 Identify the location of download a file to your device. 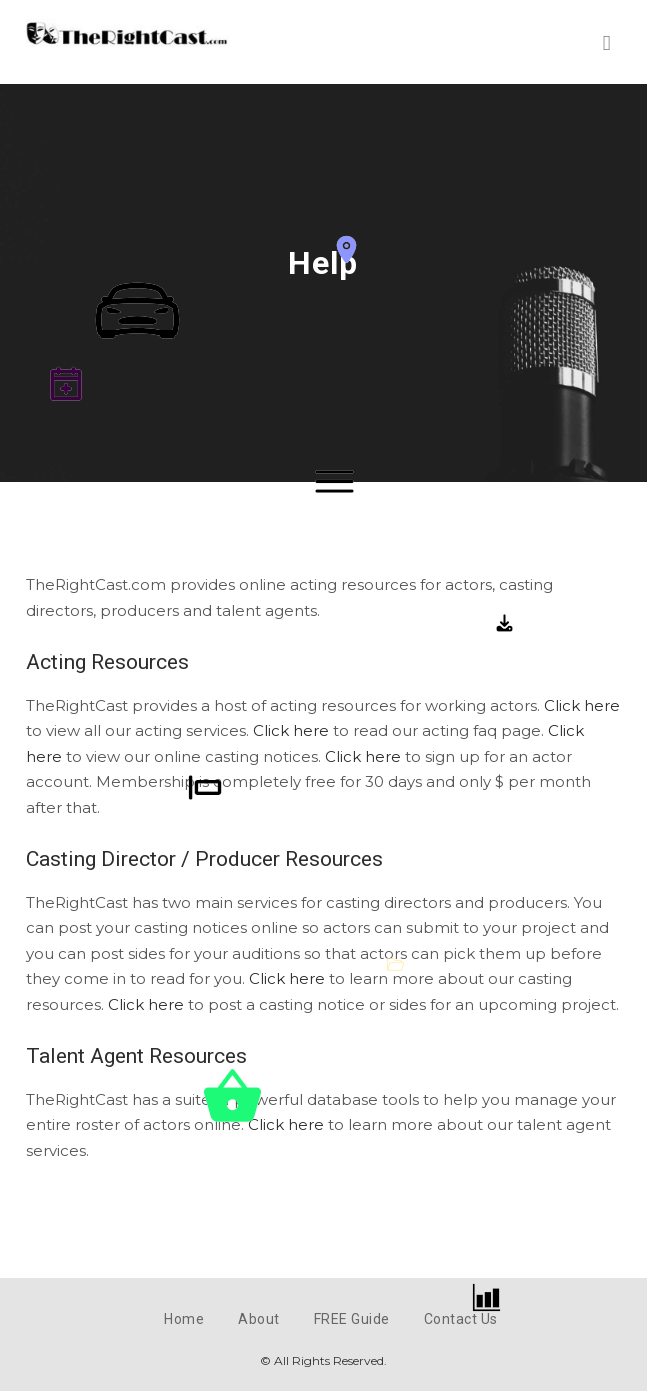
(504, 623).